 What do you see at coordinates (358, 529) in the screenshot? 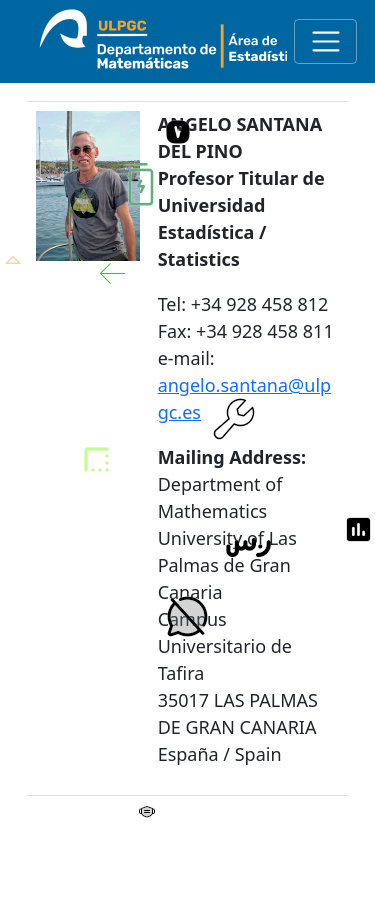
I see `insert a chart or graph into document` at bounding box center [358, 529].